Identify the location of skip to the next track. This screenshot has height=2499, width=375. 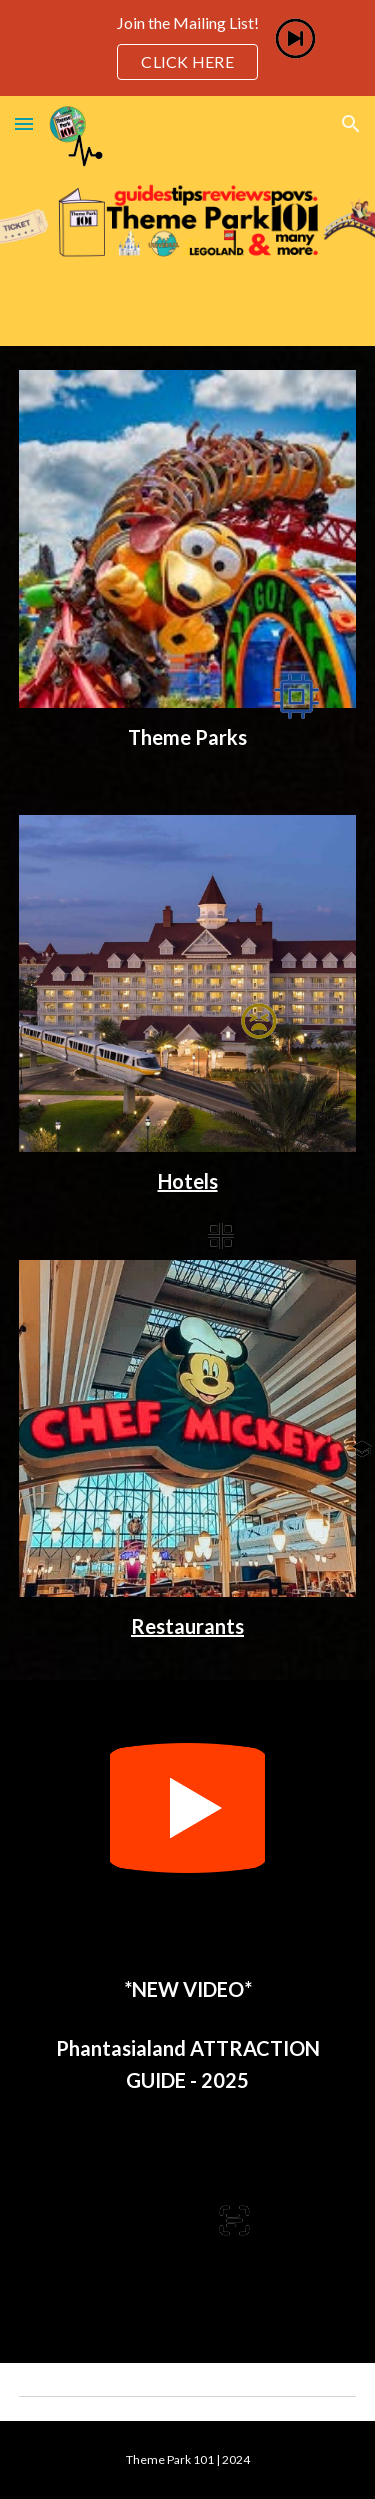
(295, 38).